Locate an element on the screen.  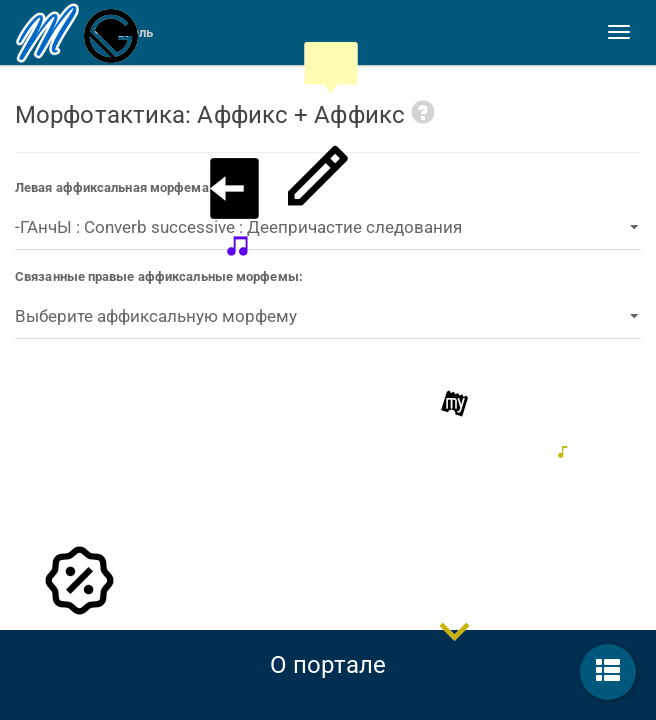
access music library or player is located at coordinates (562, 452).